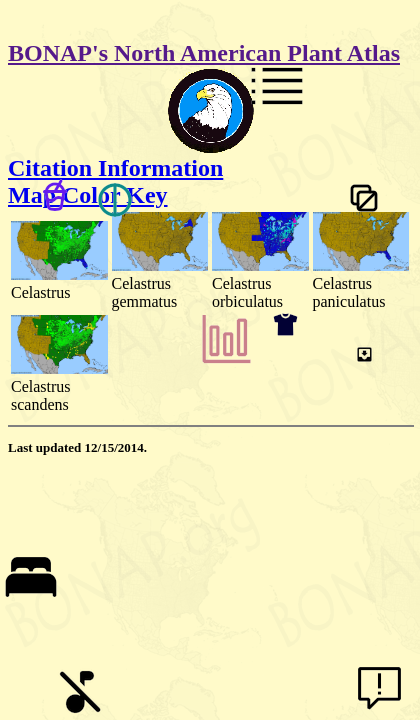 Image resolution: width=420 pixels, height=720 pixels. What do you see at coordinates (226, 342) in the screenshot?
I see `view analytics or statistics` at bounding box center [226, 342].